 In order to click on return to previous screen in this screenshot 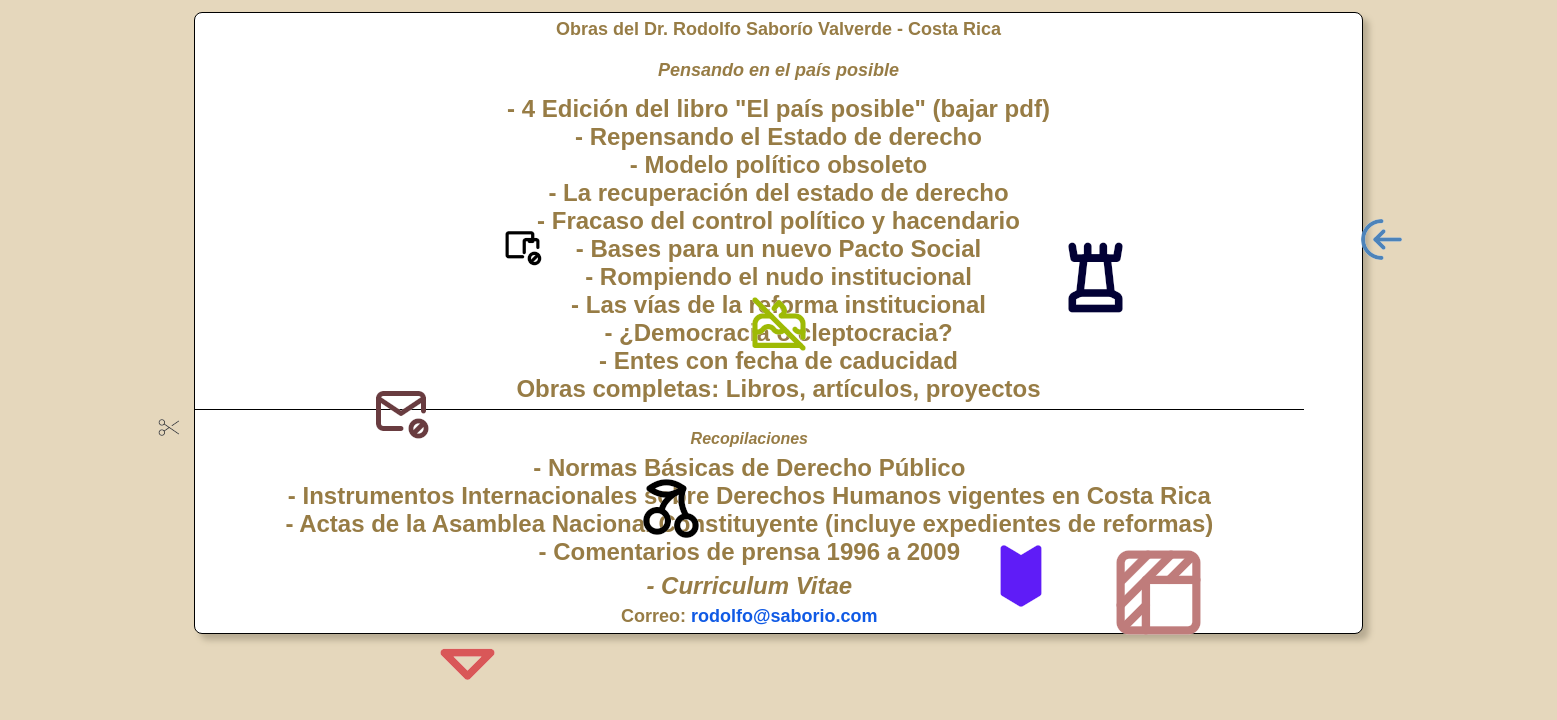, I will do `click(1381, 239)`.